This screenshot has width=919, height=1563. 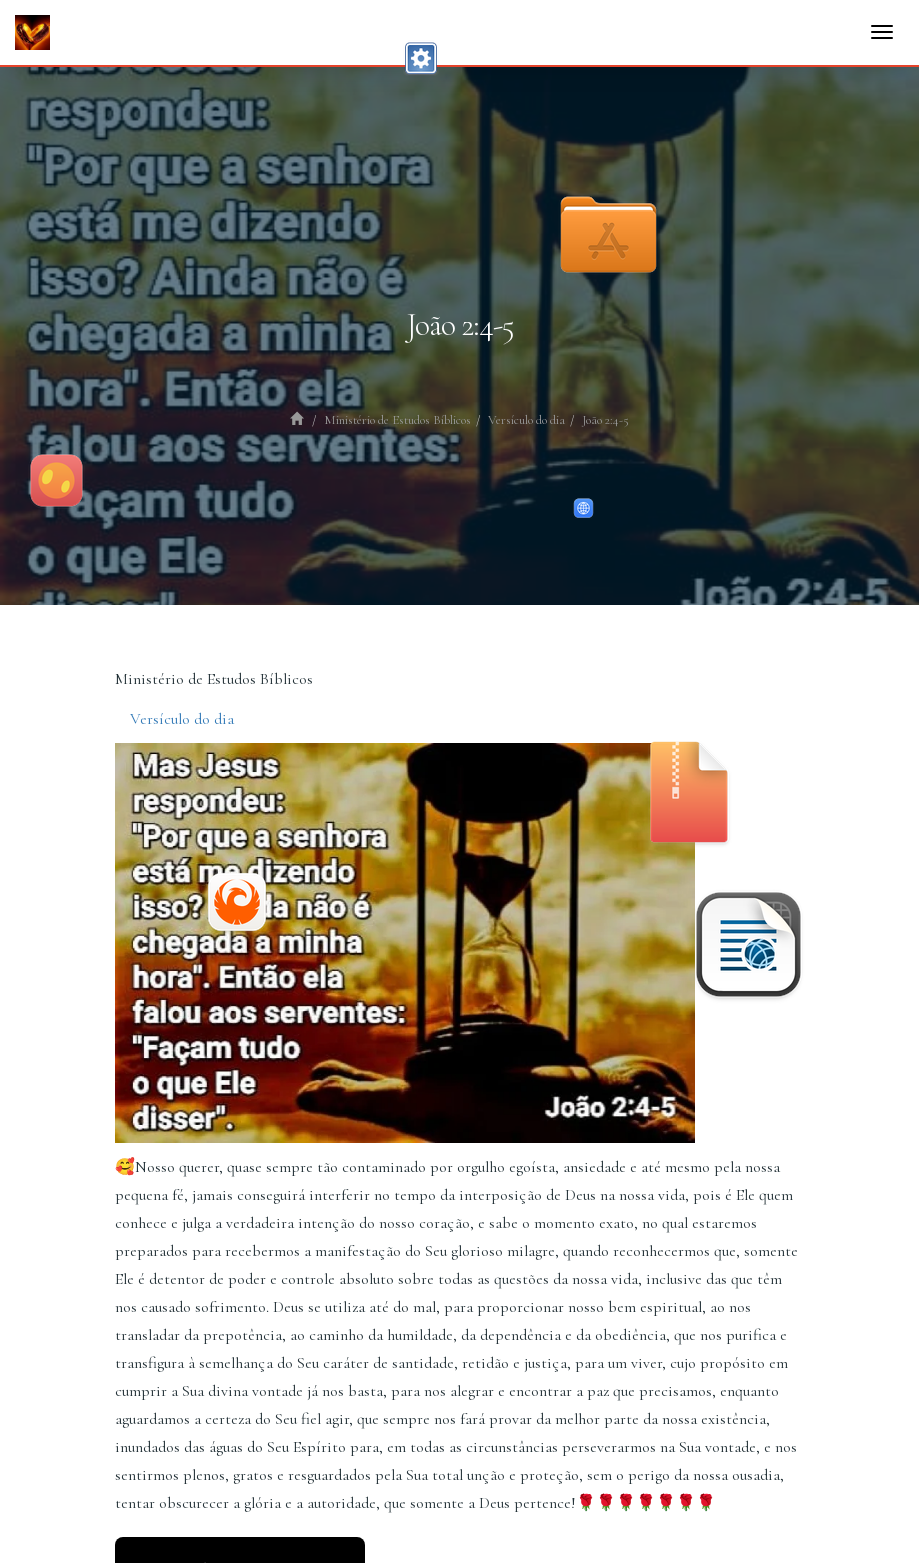 What do you see at coordinates (748, 944) in the screenshot?
I see `open libreoffice writer for web documents` at bounding box center [748, 944].